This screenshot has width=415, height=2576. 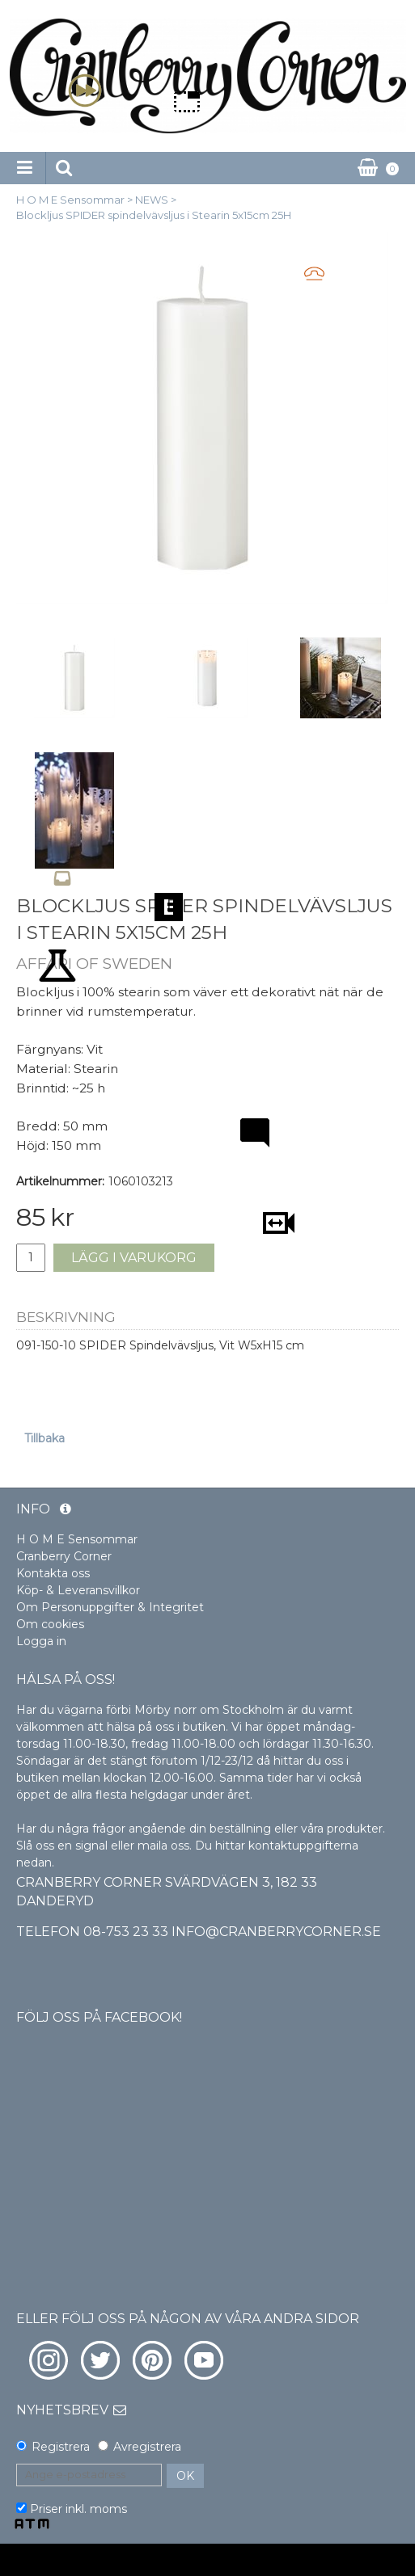 What do you see at coordinates (62, 878) in the screenshot?
I see `view your inbox` at bounding box center [62, 878].